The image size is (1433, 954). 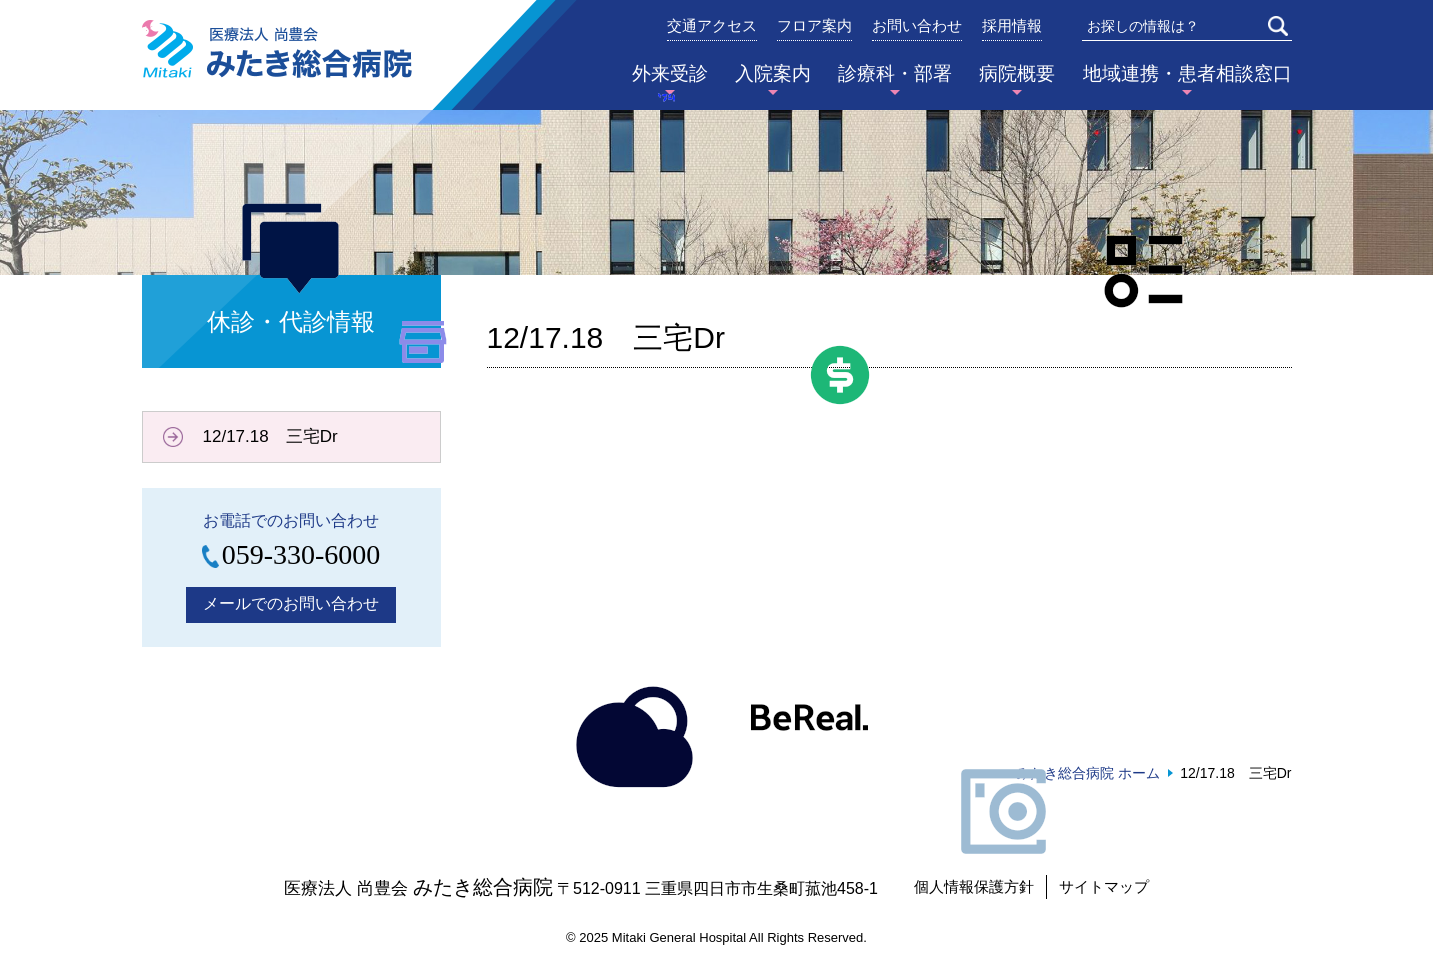 I want to click on access photo gallery, so click(x=1003, y=811).